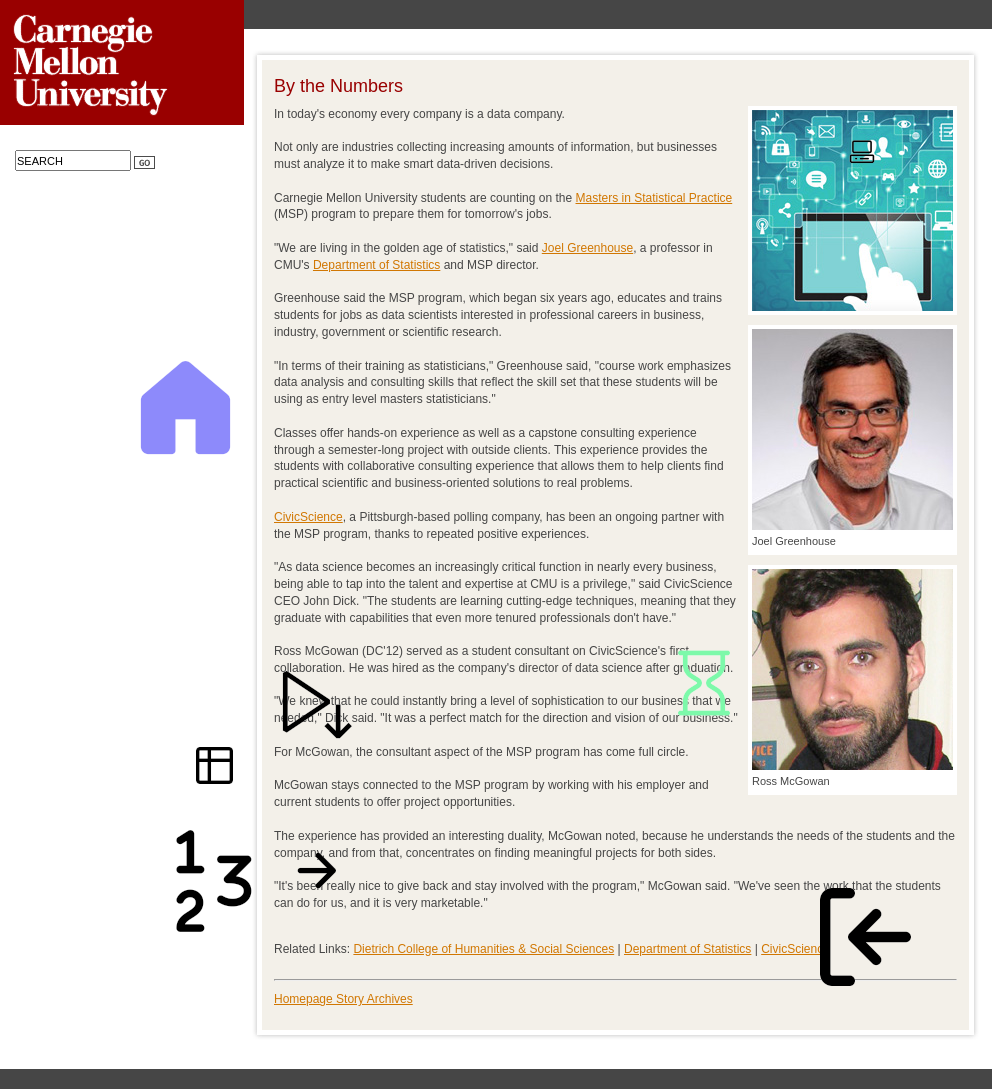 This screenshot has height=1089, width=1000. Describe the element at coordinates (185, 409) in the screenshot. I see `navigate to home screen` at that location.